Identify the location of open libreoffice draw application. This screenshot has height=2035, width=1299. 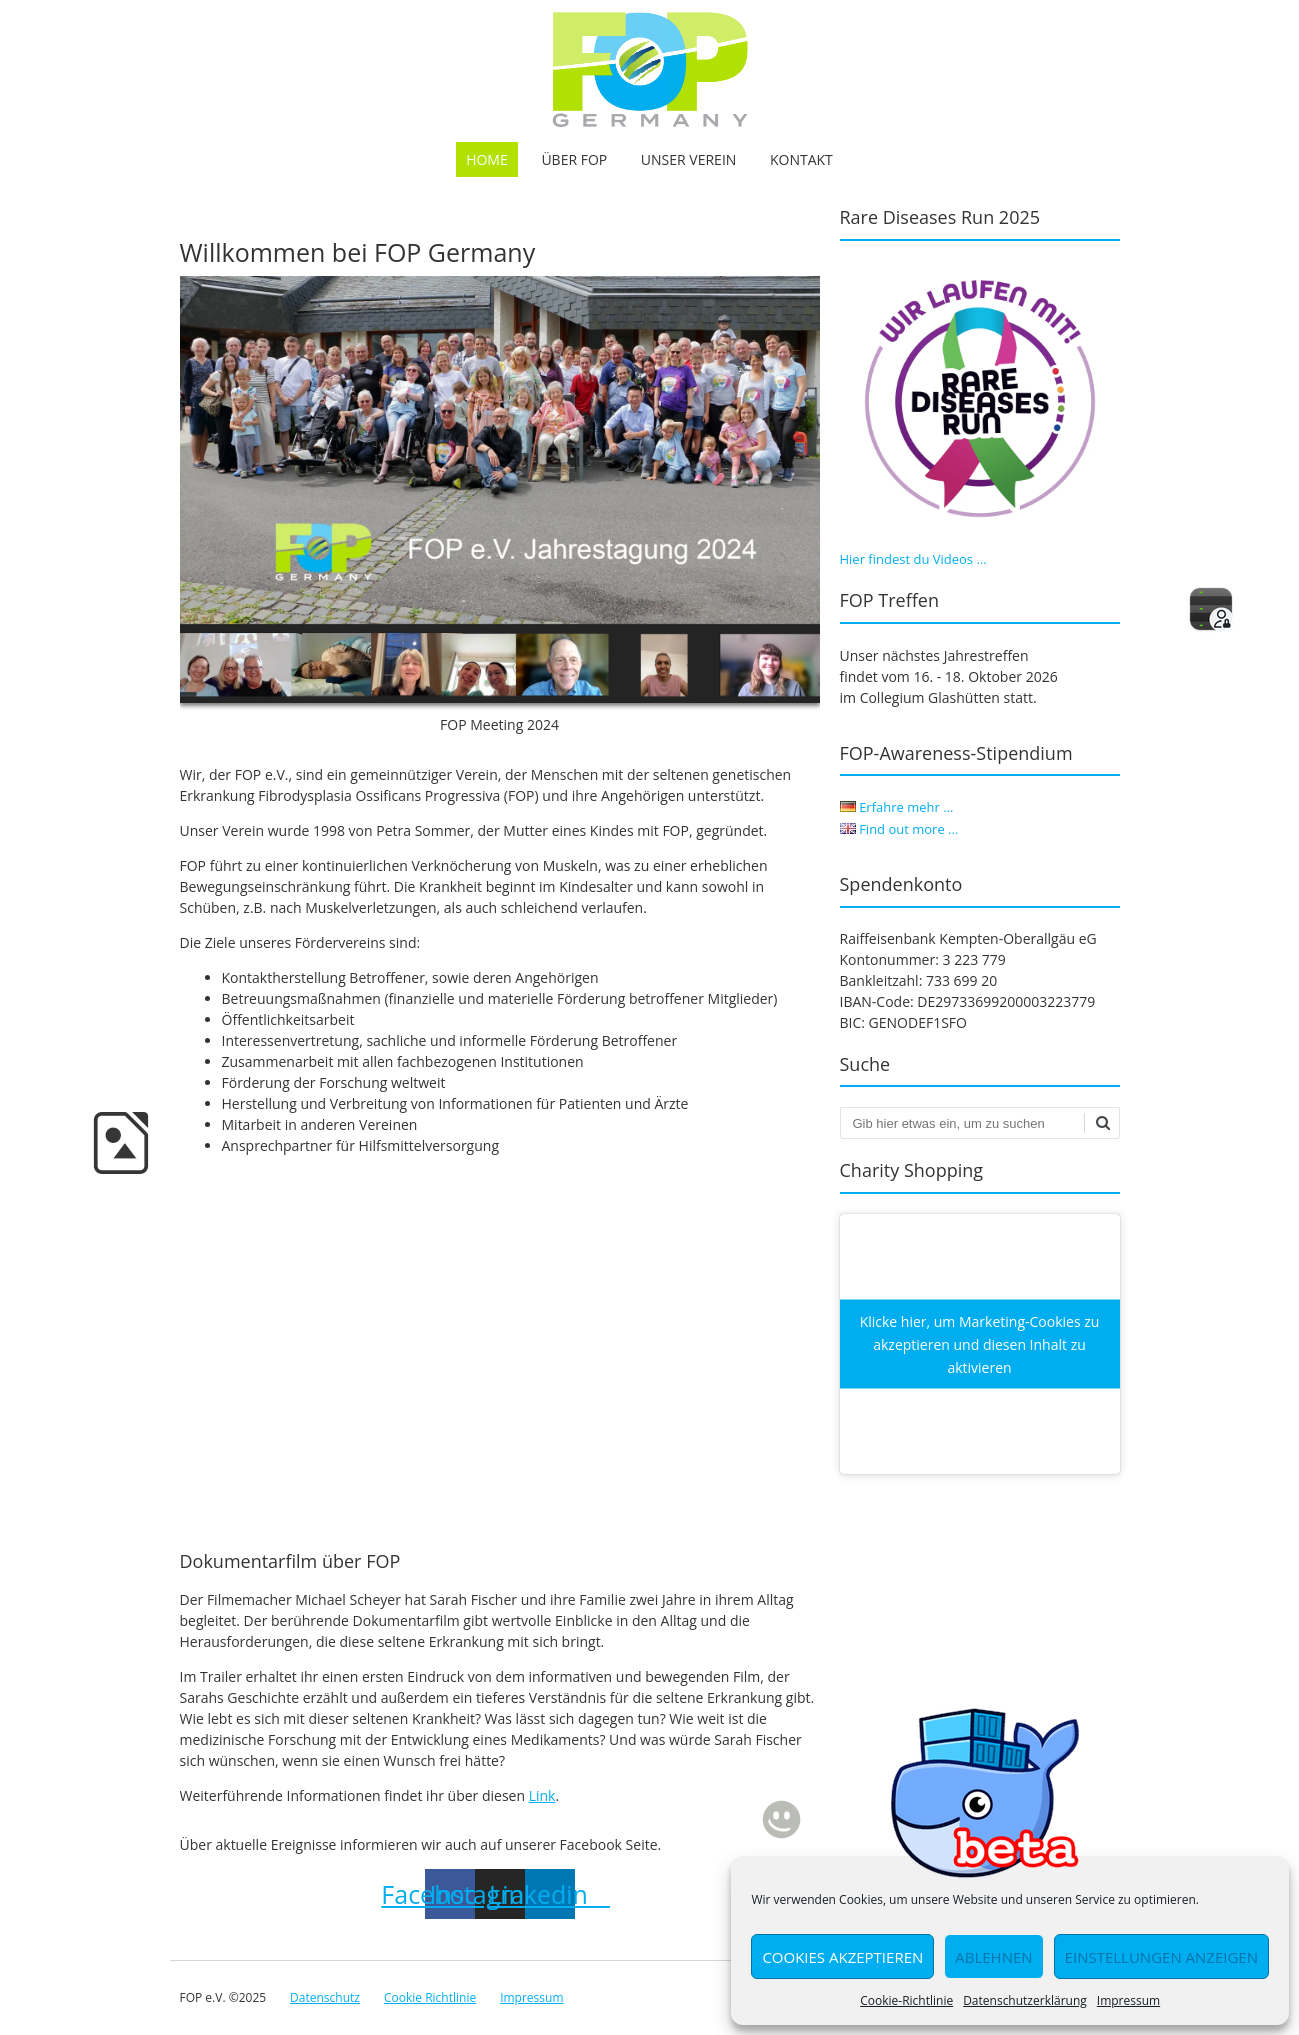
(121, 1143).